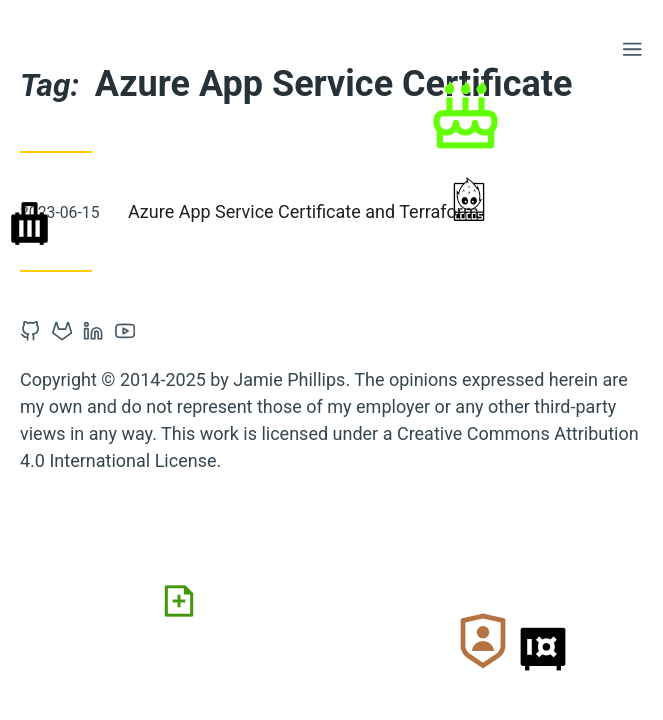 The width and height of the screenshot is (663, 720). Describe the element at coordinates (465, 116) in the screenshot. I see `view birthday or celebration events` at that location.